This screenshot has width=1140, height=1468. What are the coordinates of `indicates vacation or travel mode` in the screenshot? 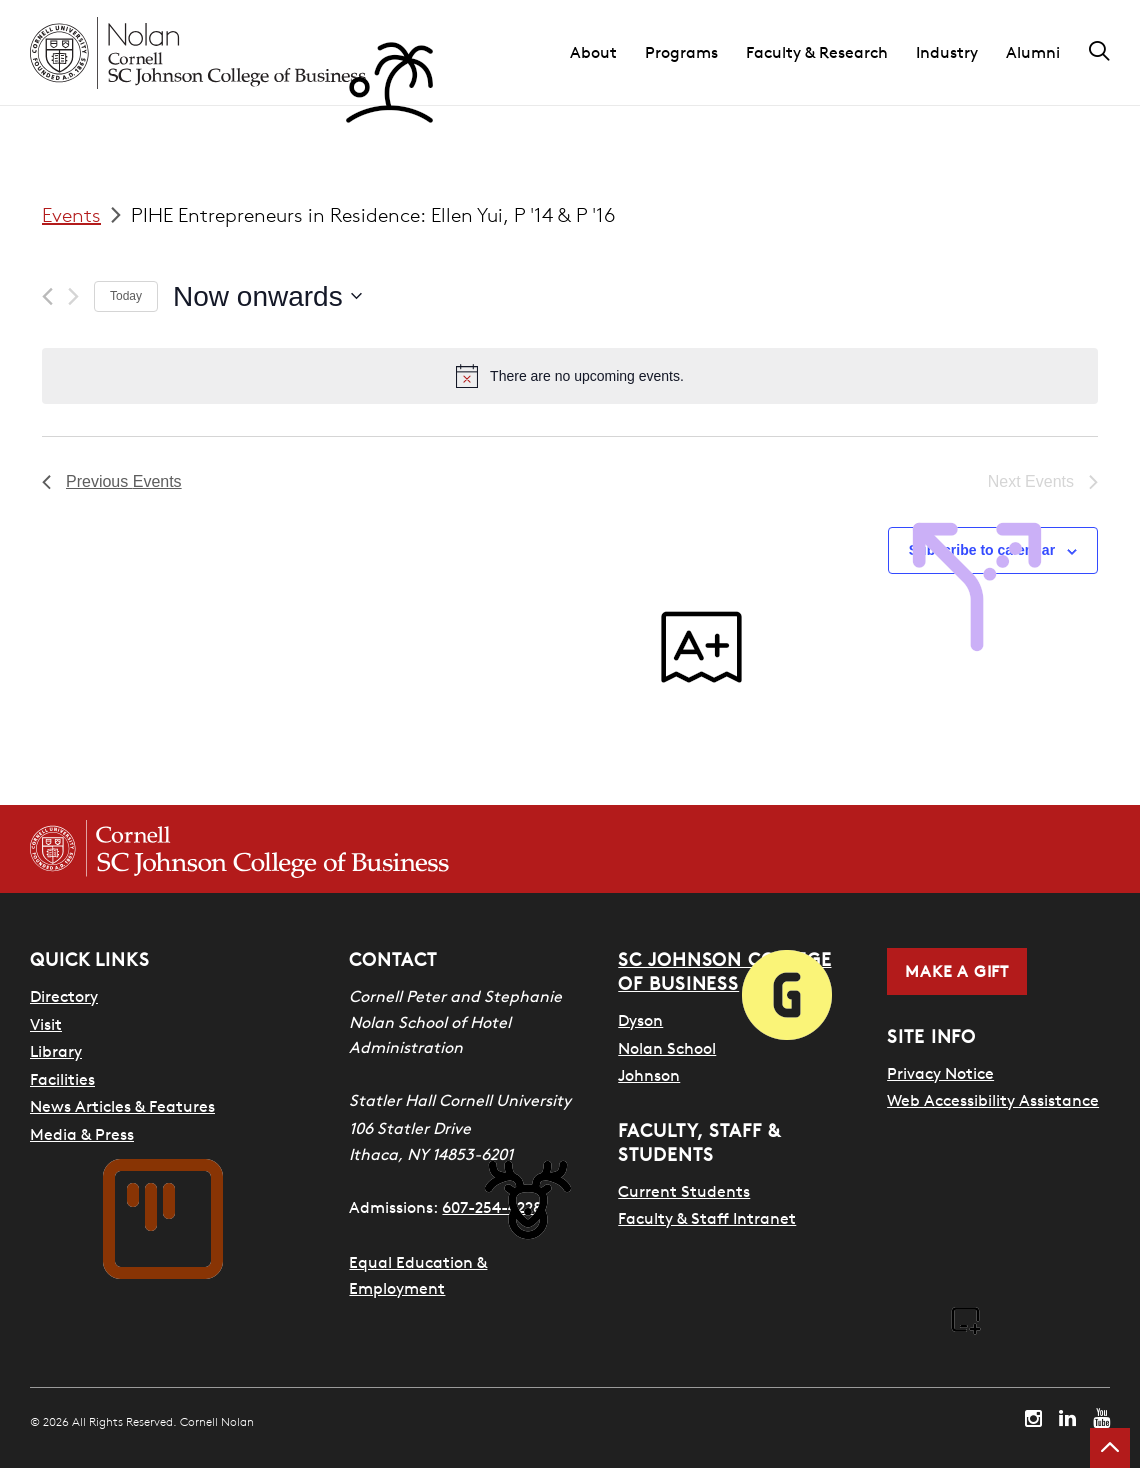 It's located at (389, 82).